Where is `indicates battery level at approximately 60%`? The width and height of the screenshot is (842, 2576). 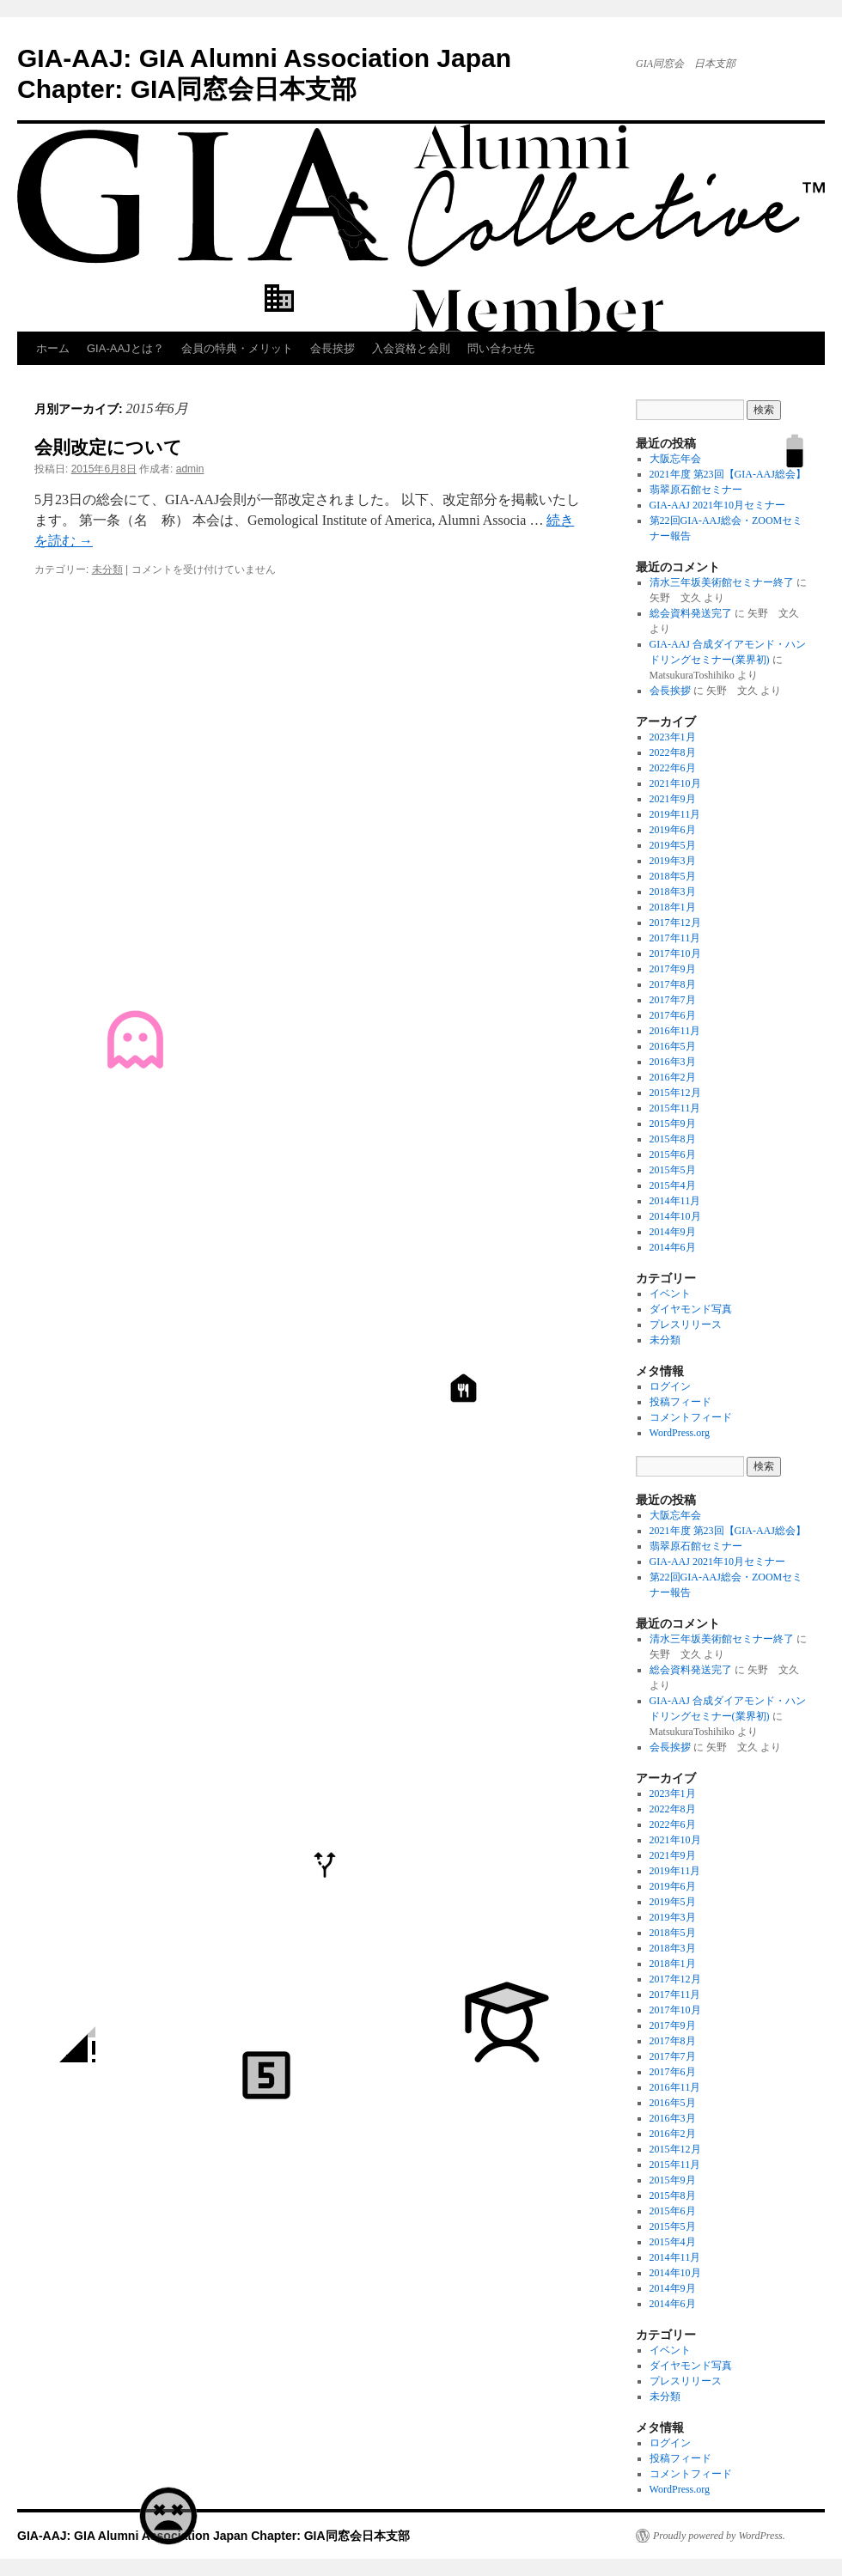
indicates battery level at approximately 60% is located at coordinates (795, 451).